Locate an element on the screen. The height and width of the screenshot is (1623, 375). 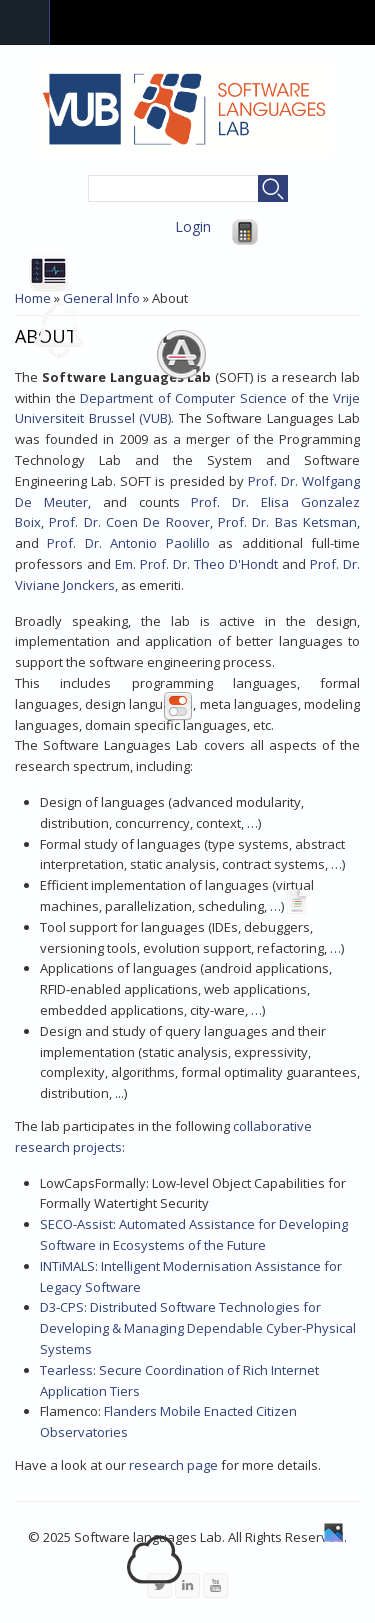
open the photos app is located at coordinates (333, 1532).